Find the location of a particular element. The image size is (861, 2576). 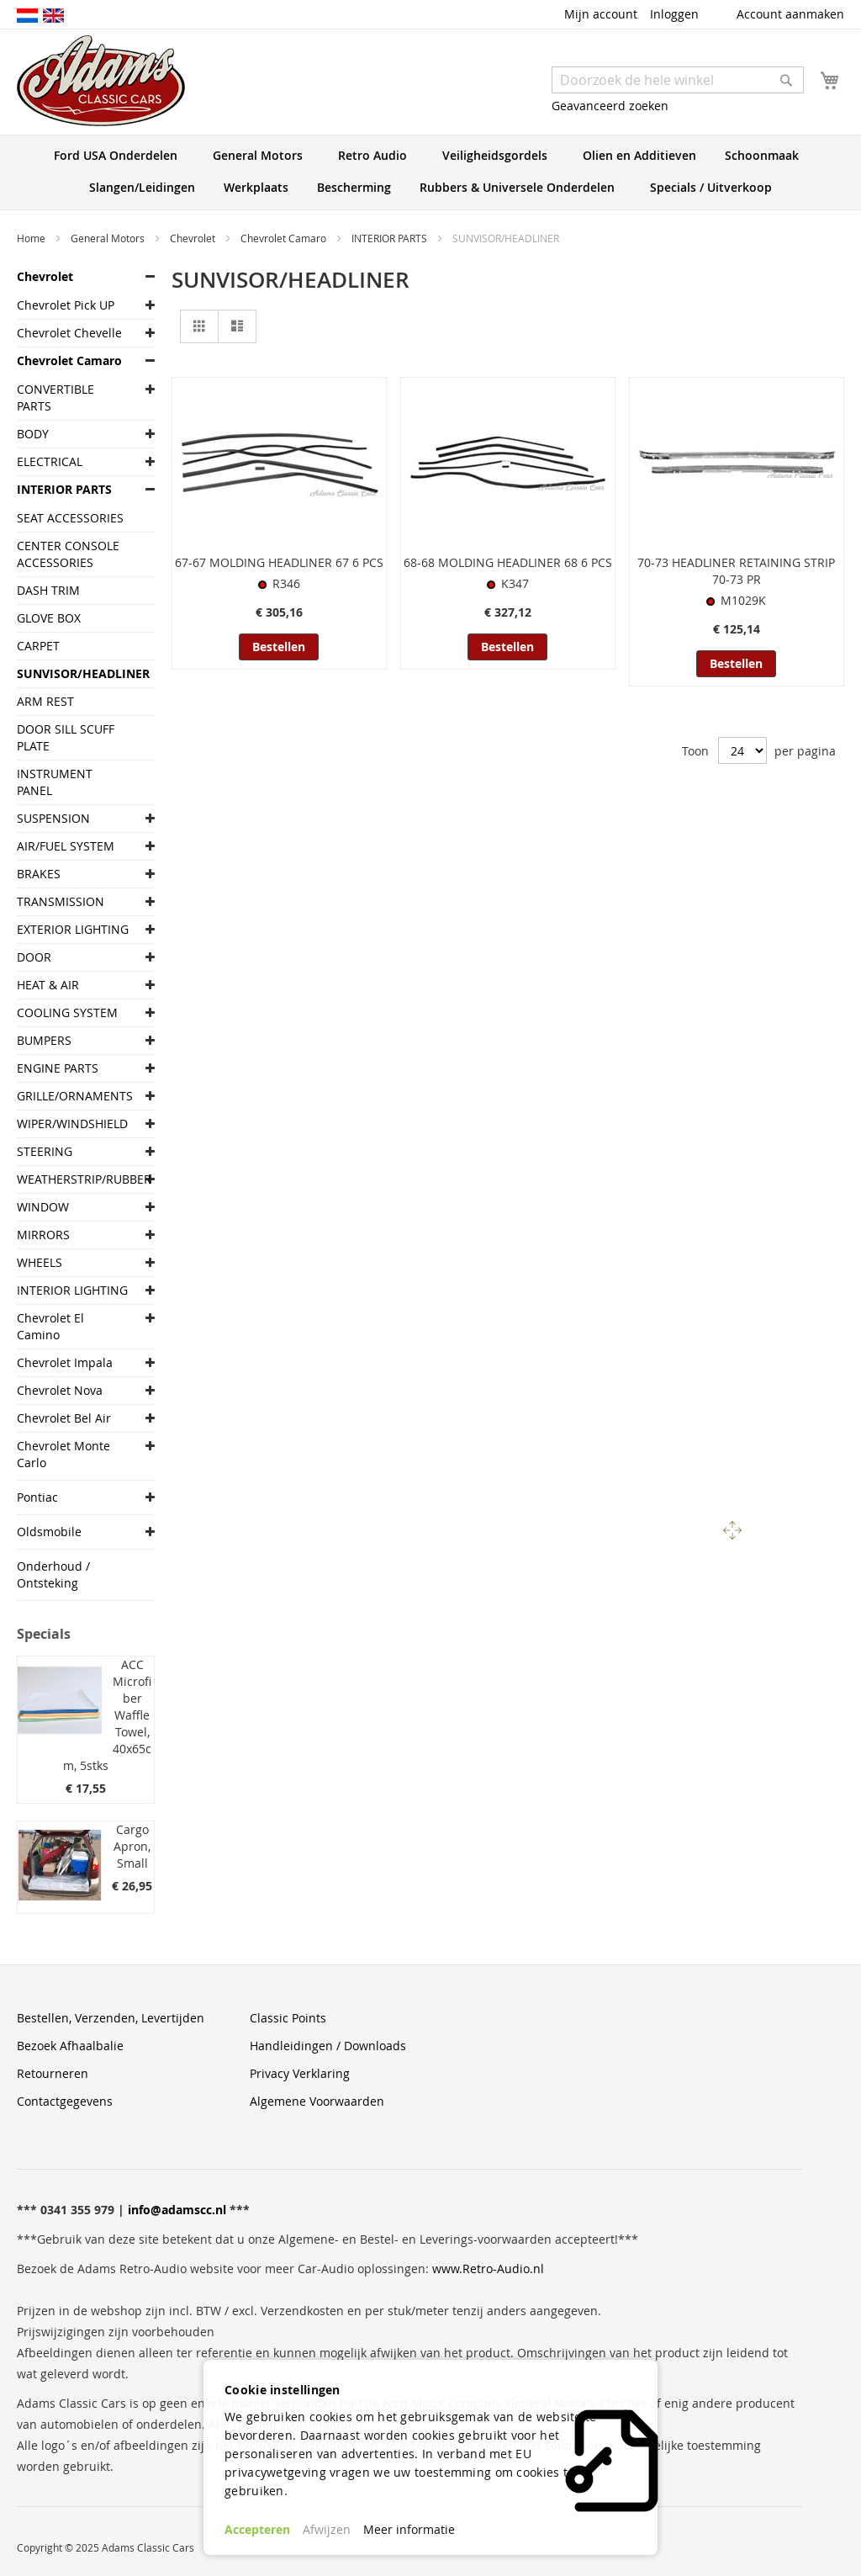

access encrypted or password-protected file is located at coordinates (616, 2461).